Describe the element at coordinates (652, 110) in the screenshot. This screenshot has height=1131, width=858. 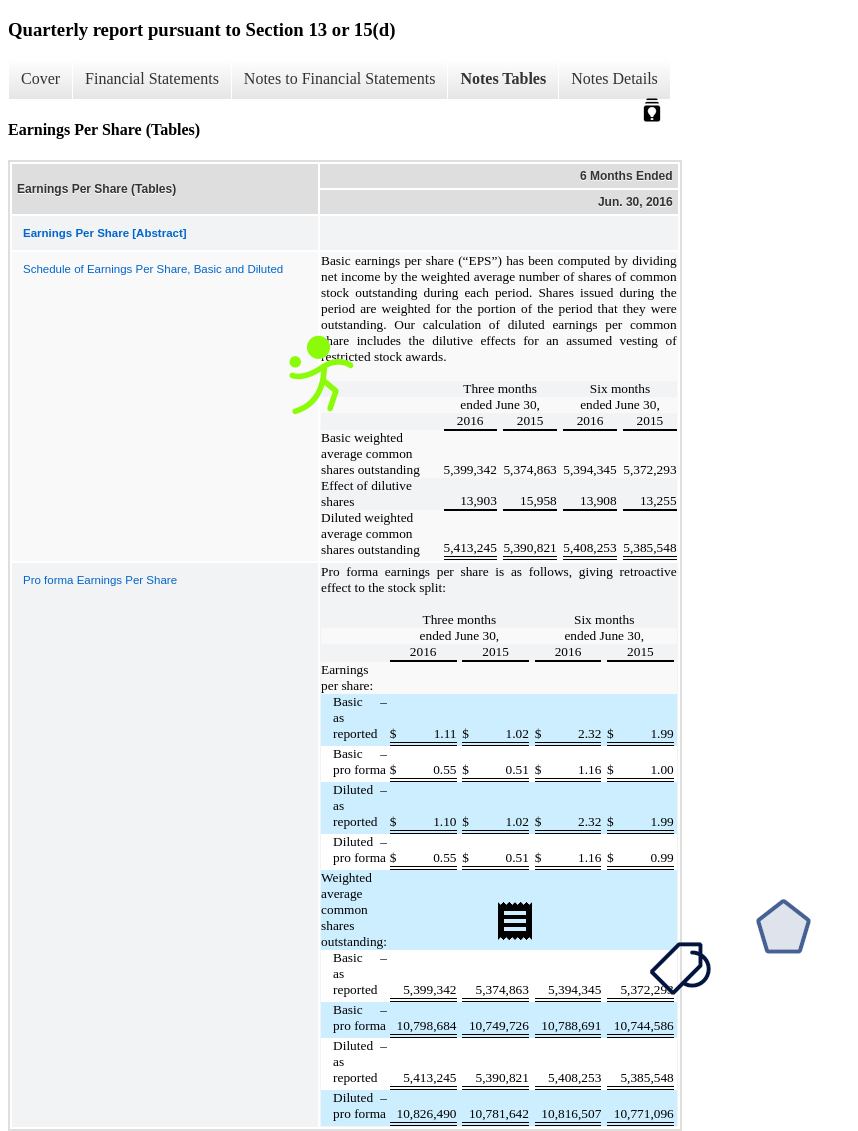
I see `view batch prediction results` at that location.